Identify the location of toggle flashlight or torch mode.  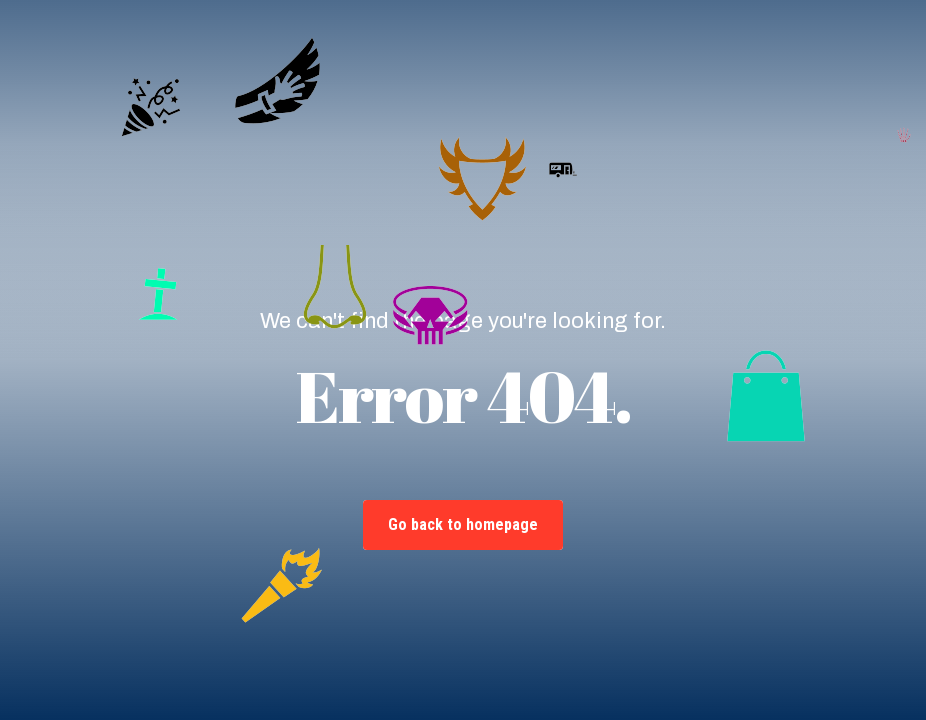
(281, 582).